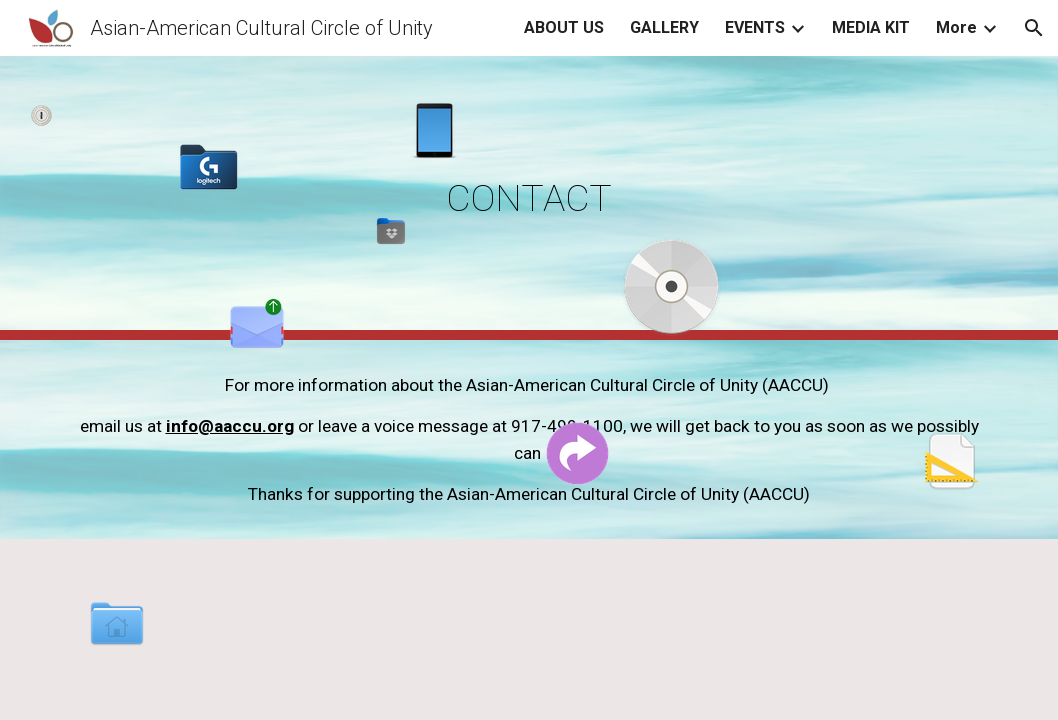 This screenshot has height=720, width=1058. What do you see at coordinates (391, 231) in the screenshot?
I see `open your dropbox synced folder` at bounding box center [391, 231].